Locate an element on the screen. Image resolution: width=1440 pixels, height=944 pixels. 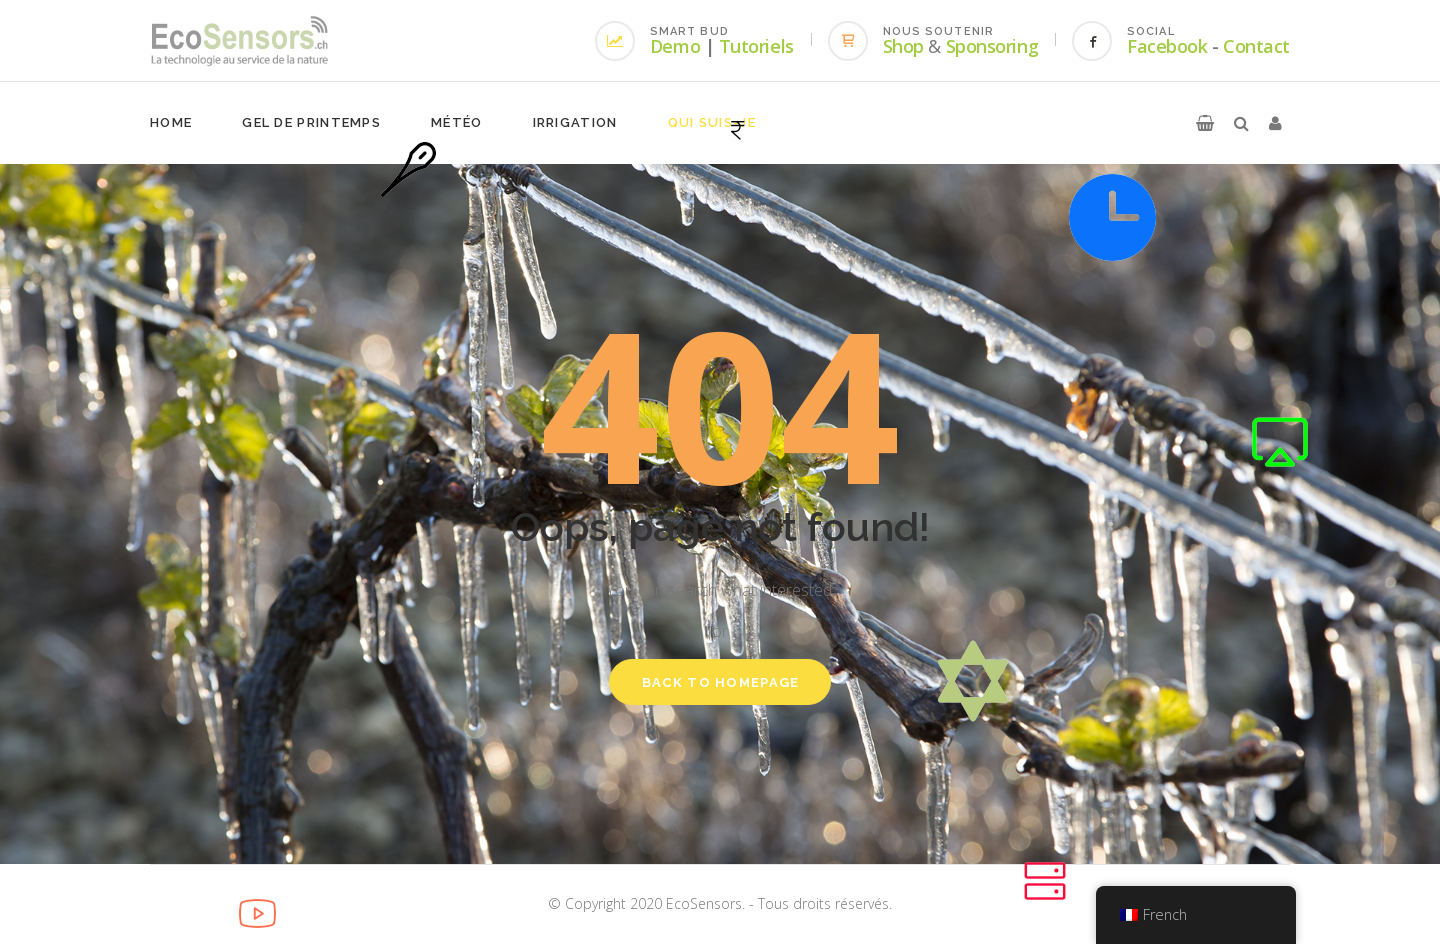
open YouTube app is located at coordinates (257, 913).